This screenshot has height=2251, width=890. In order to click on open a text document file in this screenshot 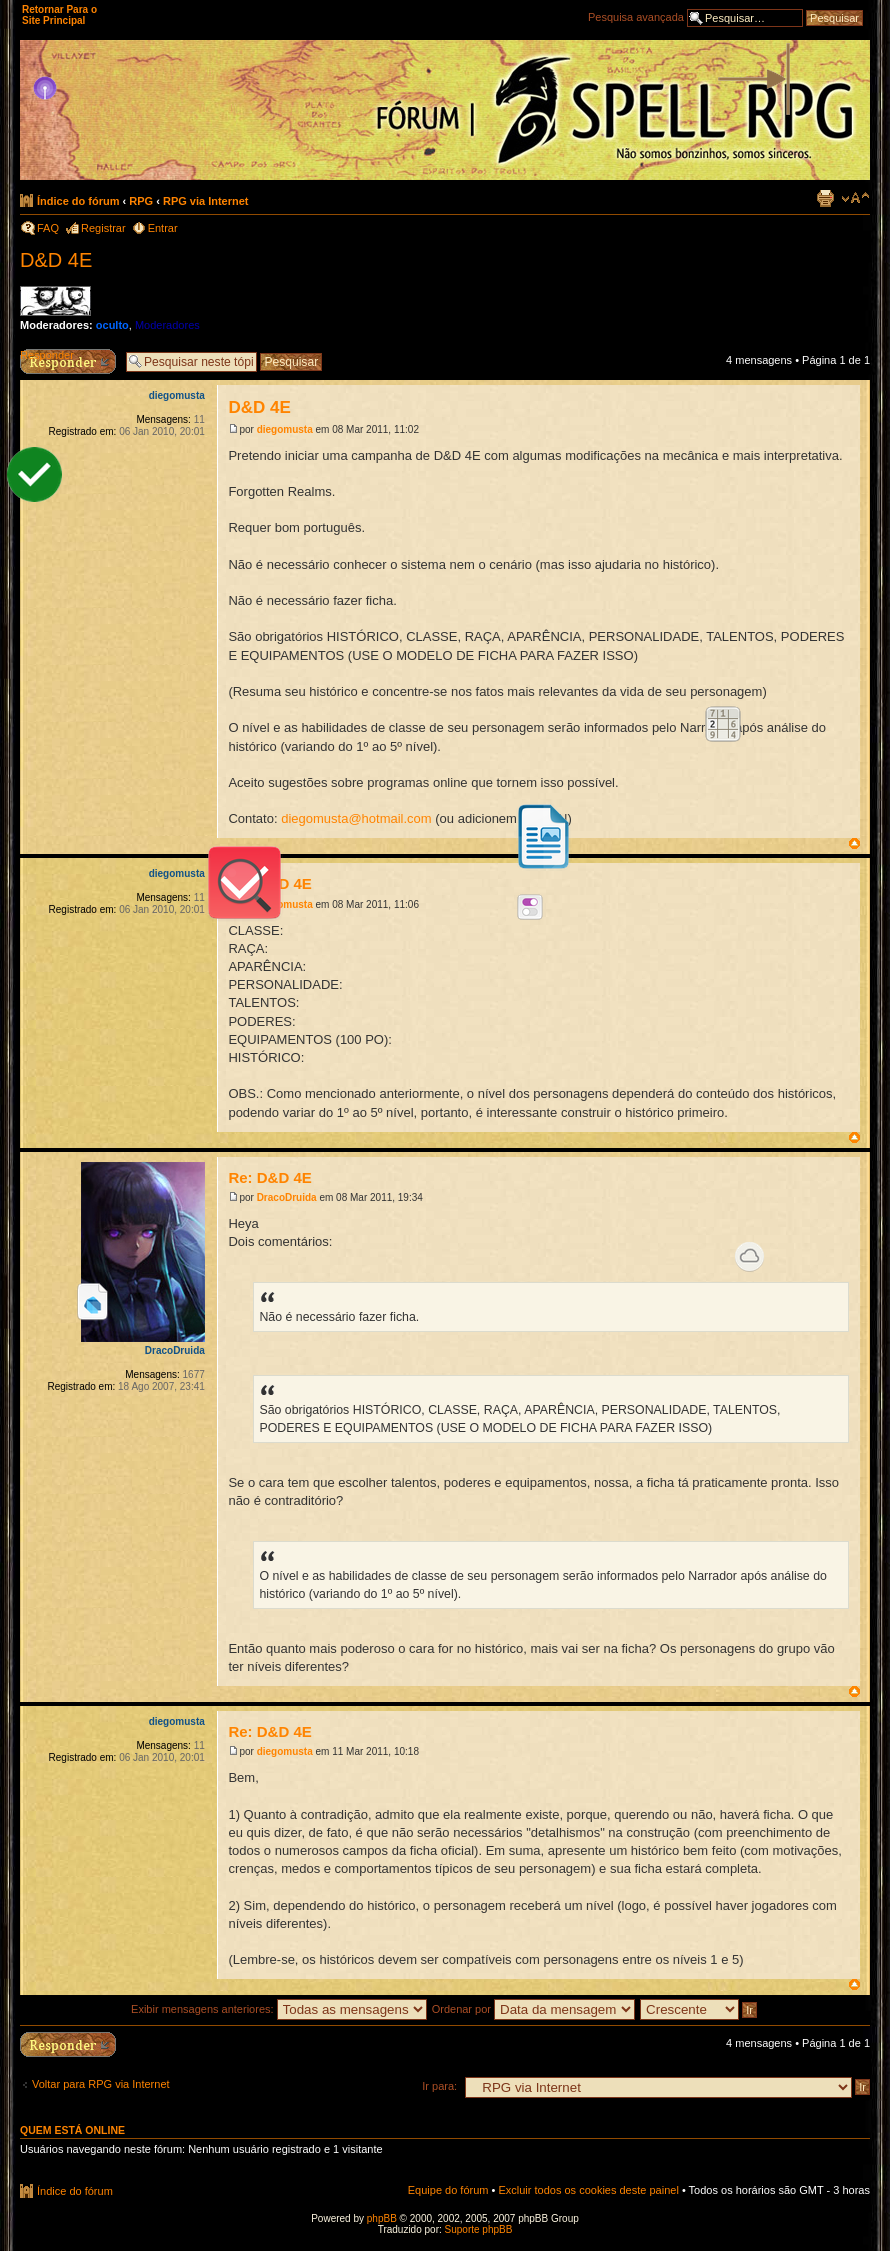, I will do `click(543, 836)`.